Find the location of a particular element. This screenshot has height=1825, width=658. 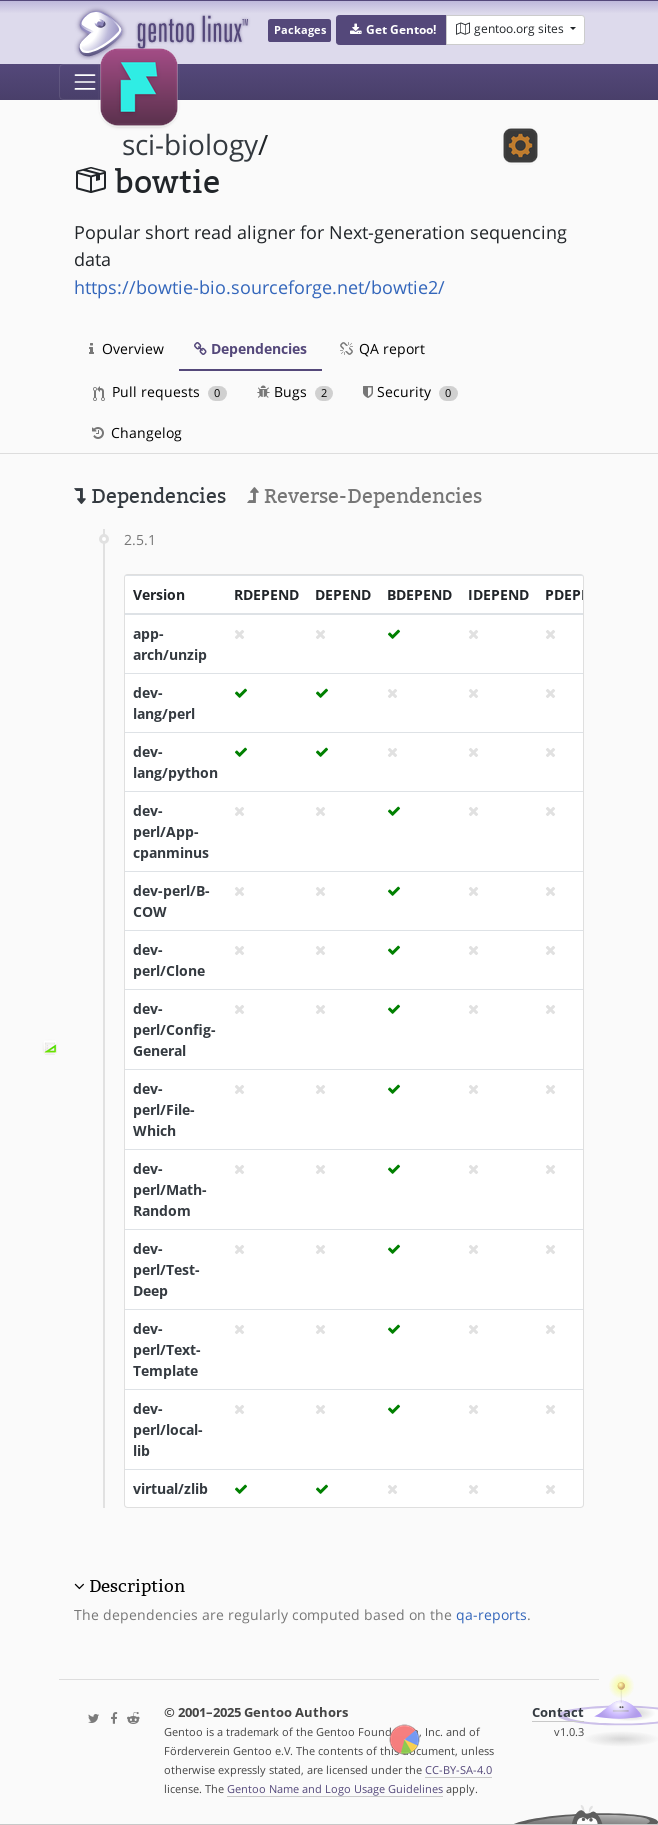

open glade interface designer is located at coordinates (50, 1047).